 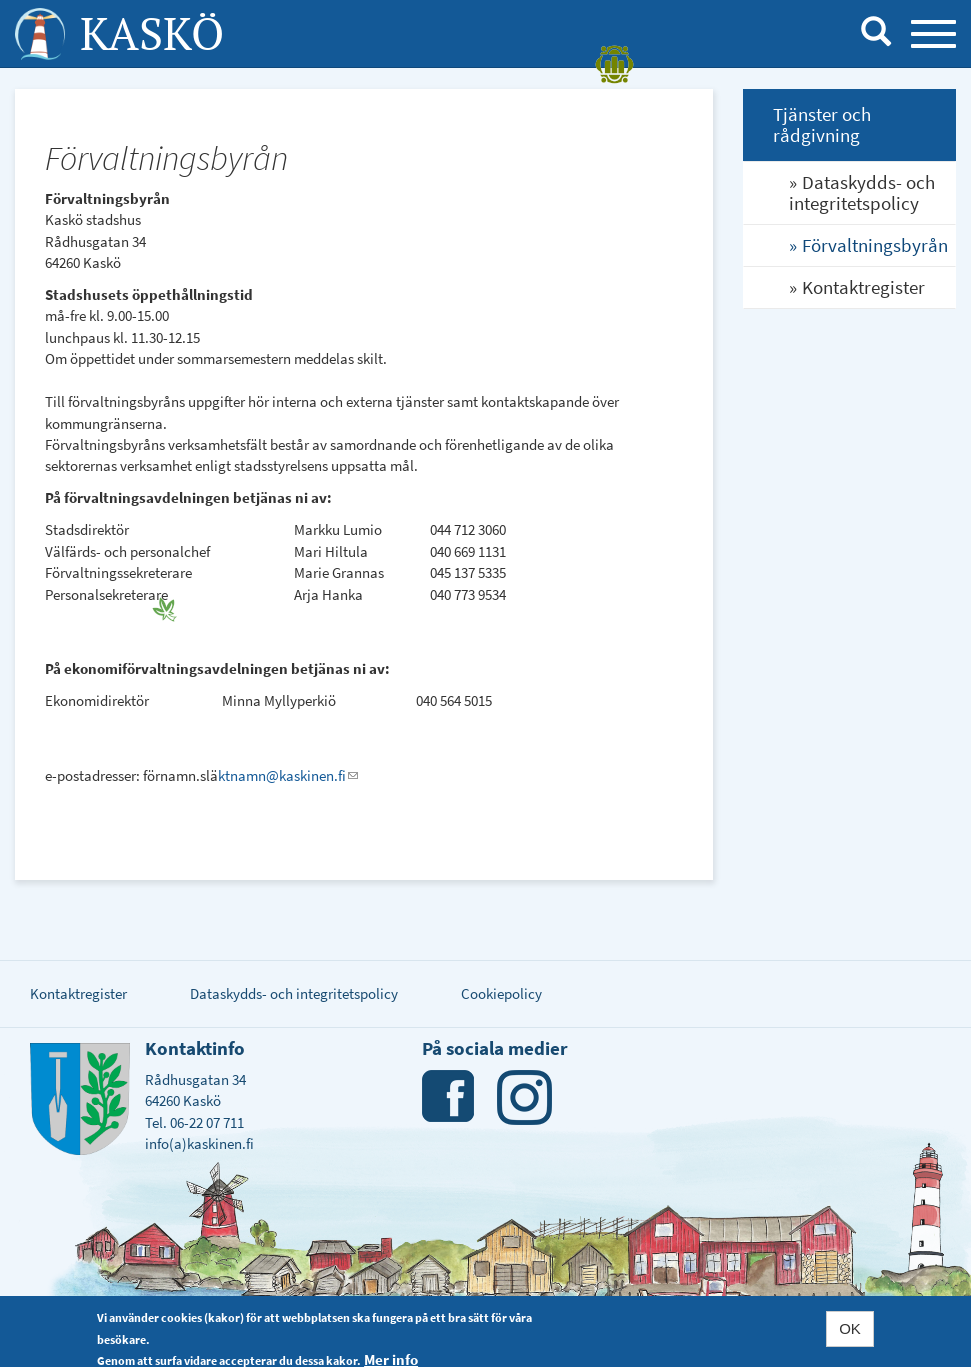 I want to click on represents nature or environmental content, so click(x=164, y=609).